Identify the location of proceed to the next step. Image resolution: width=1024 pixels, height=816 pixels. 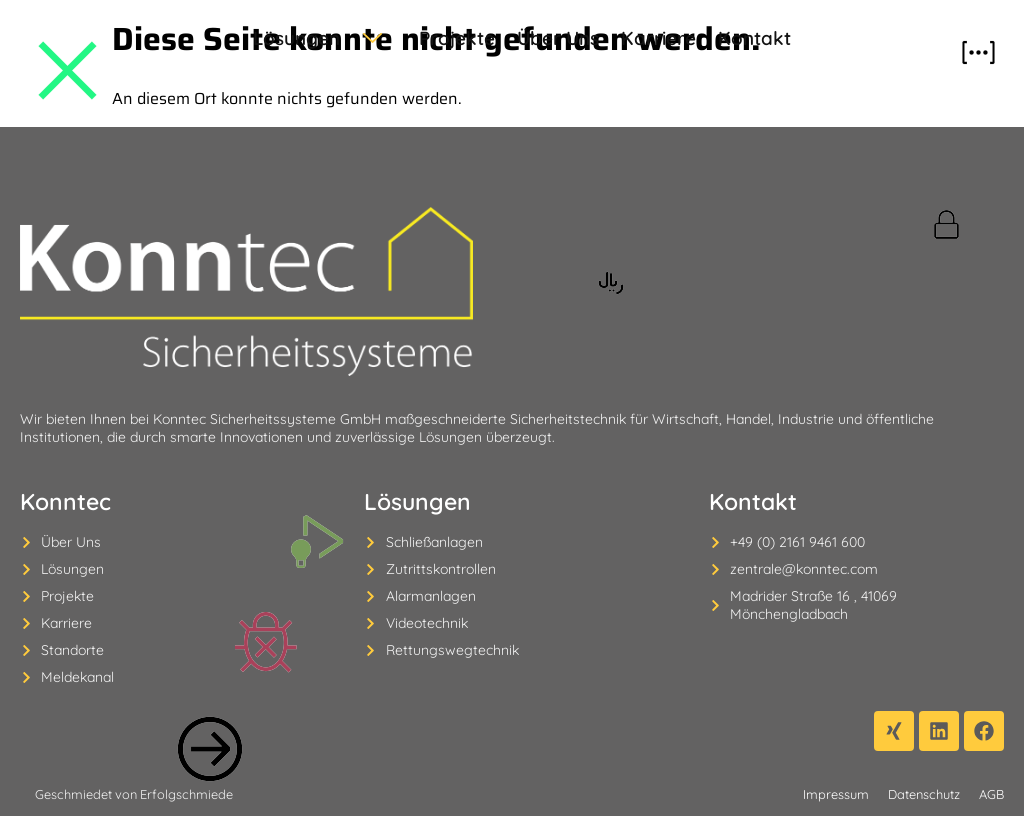
(210, 749).